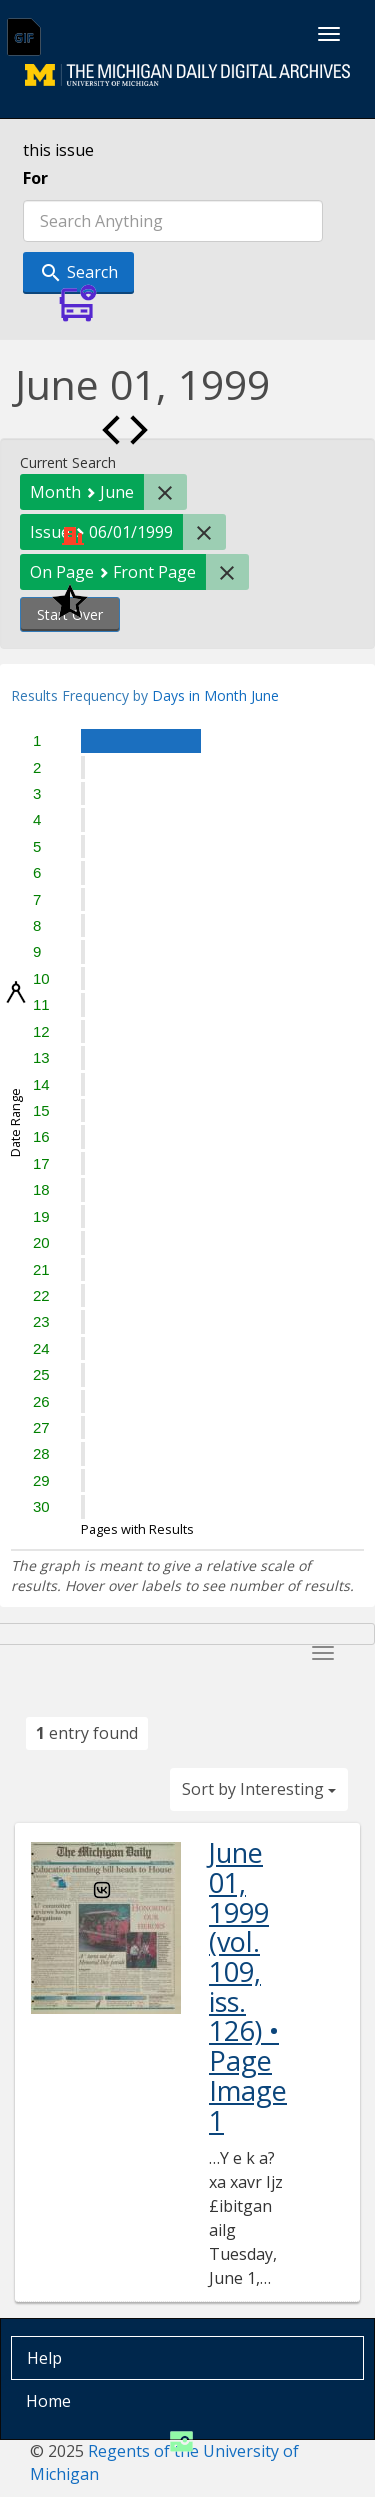 The image size is (375, 2497). Describe the element at coordinates (16, 992) in the screenshot. I see `access drawing compass tool` at that location.